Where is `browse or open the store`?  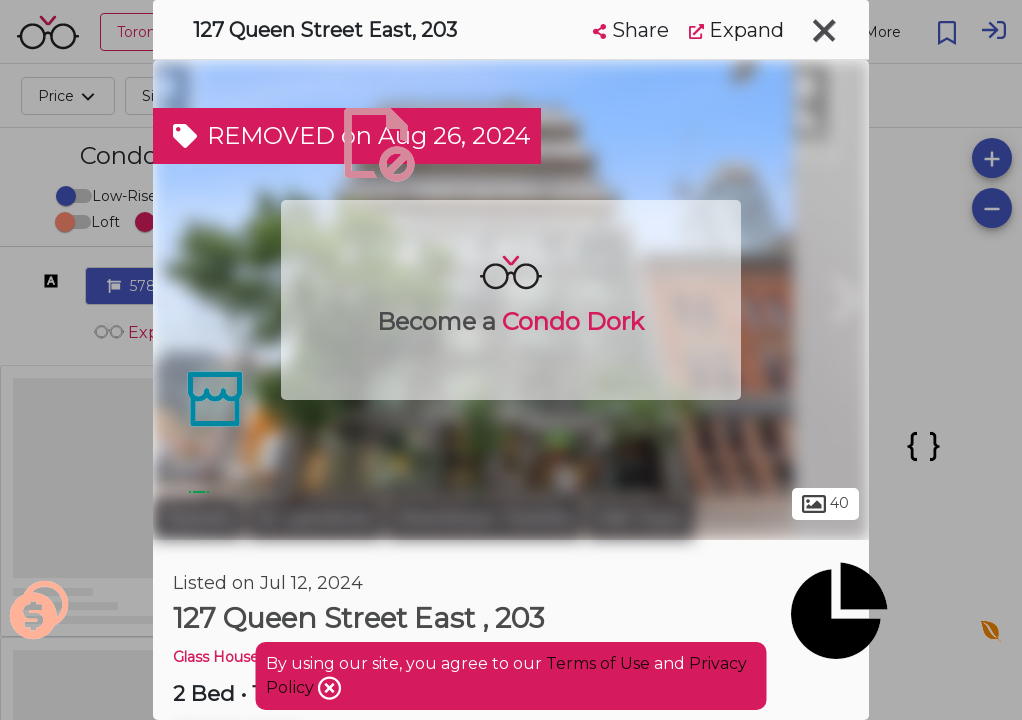 browse or open the store is located at coordinates (215, 399).